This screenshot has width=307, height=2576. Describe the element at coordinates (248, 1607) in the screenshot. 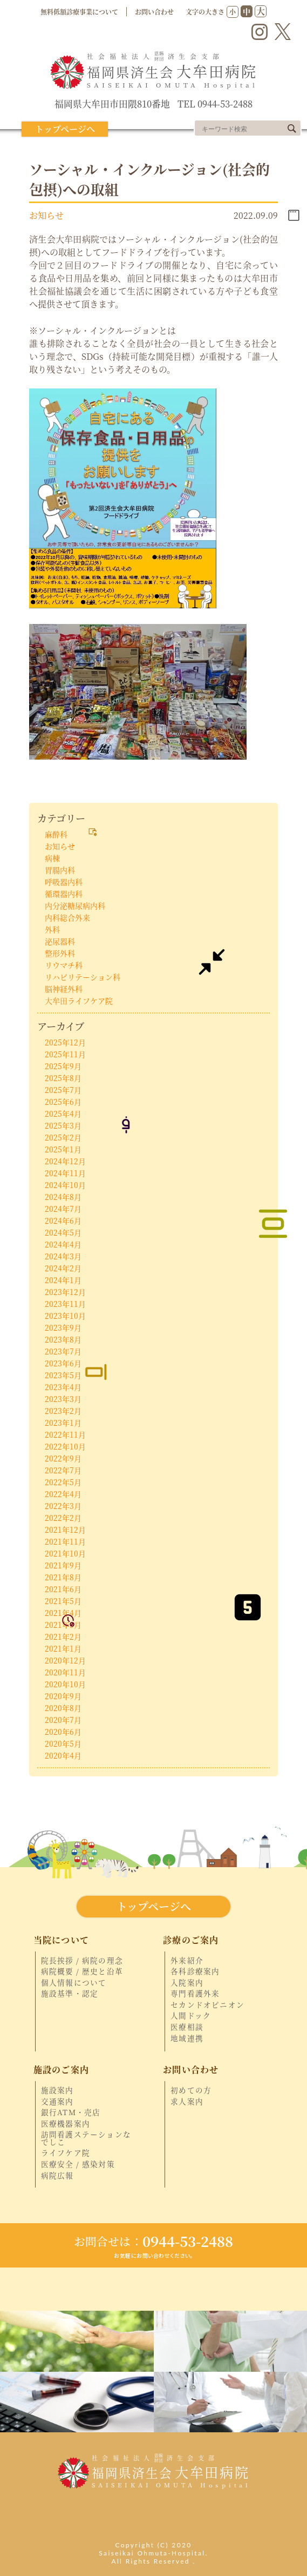

I see `indicates step 5 in a numbered sequence` at that location.